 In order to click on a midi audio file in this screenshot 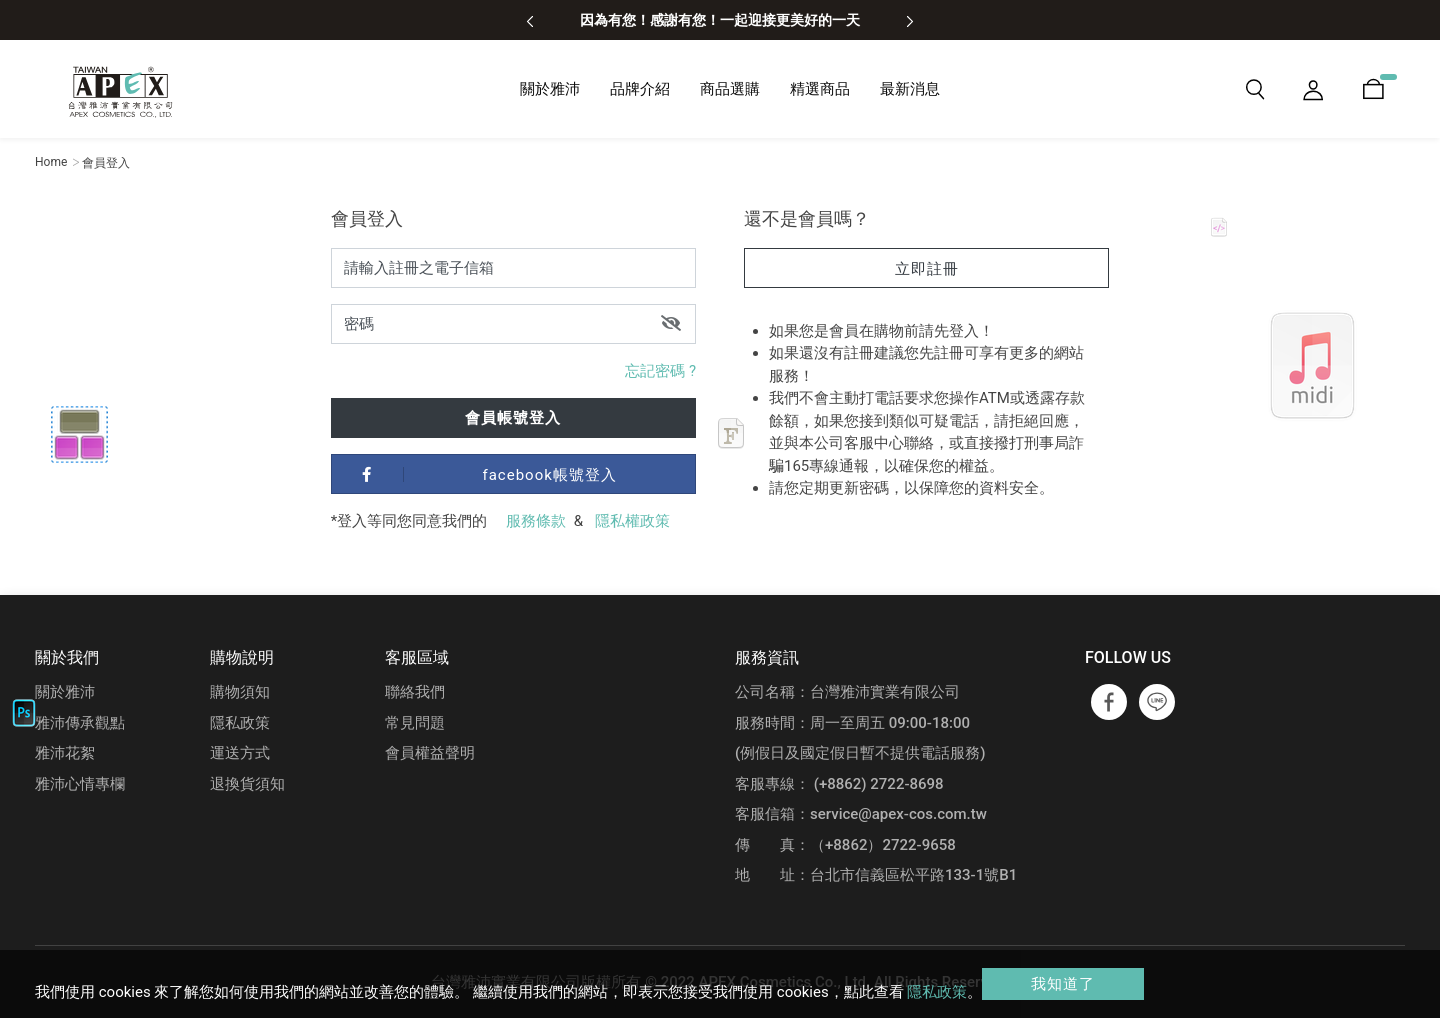, I will do `click(1312, 365)`.